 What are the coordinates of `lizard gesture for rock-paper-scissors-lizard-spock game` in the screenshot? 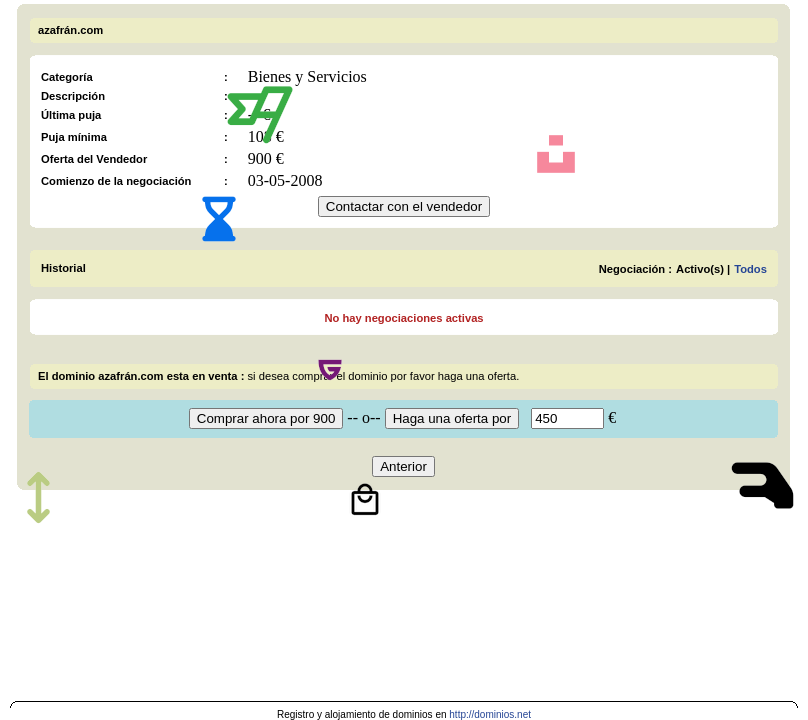 It's located at (762, 485).